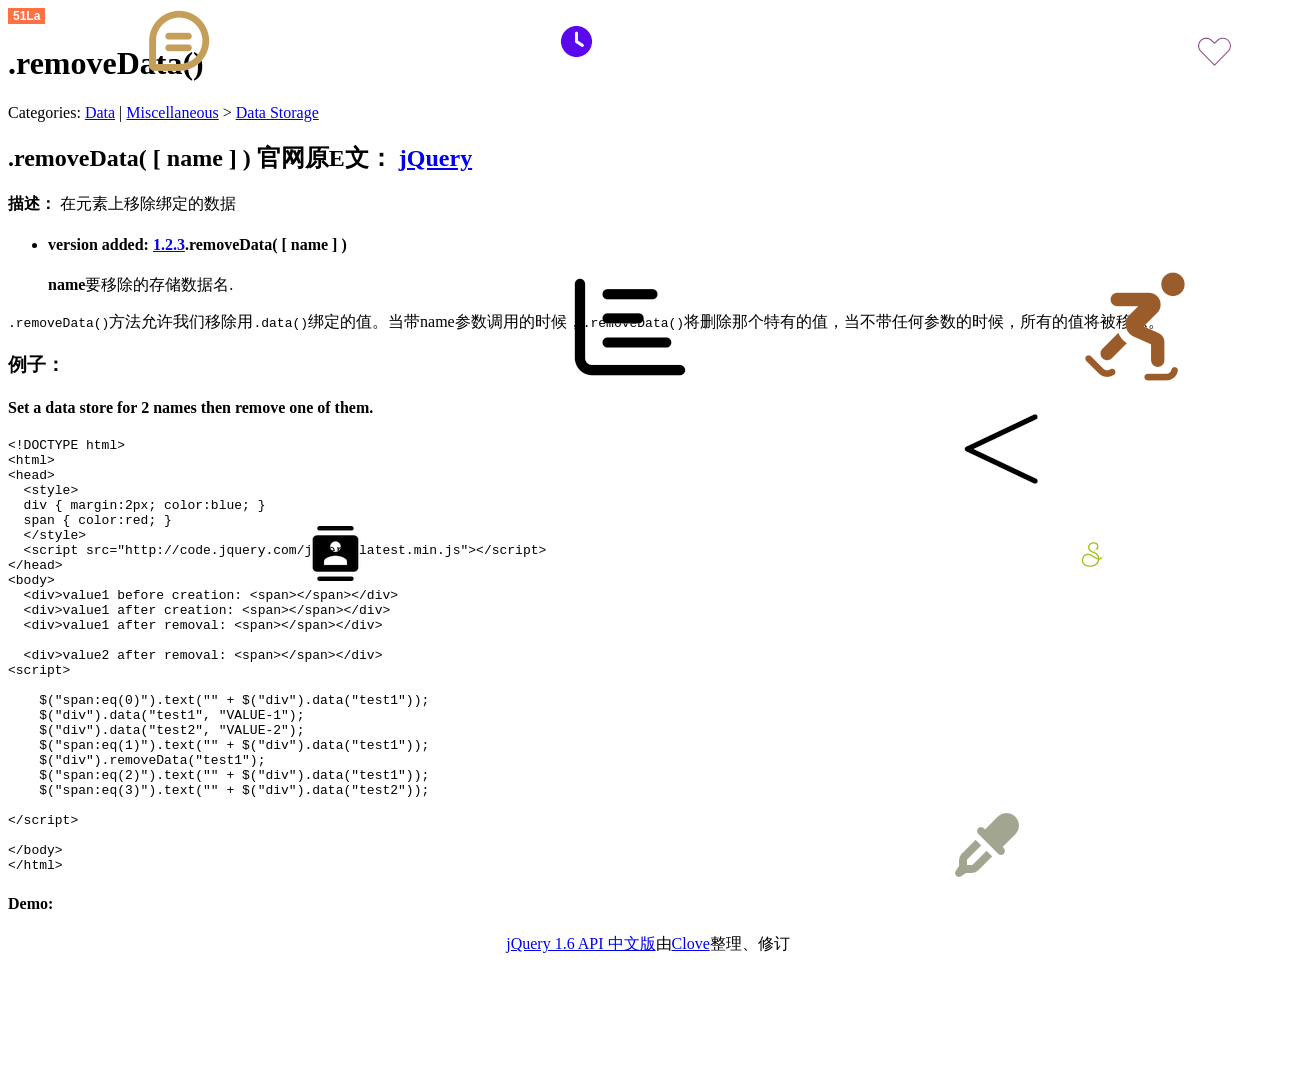 The image size is (1296, 1068). Describe the element at coordinates (1214, 50) in the screenshot. I see `add to favorites` at that location.